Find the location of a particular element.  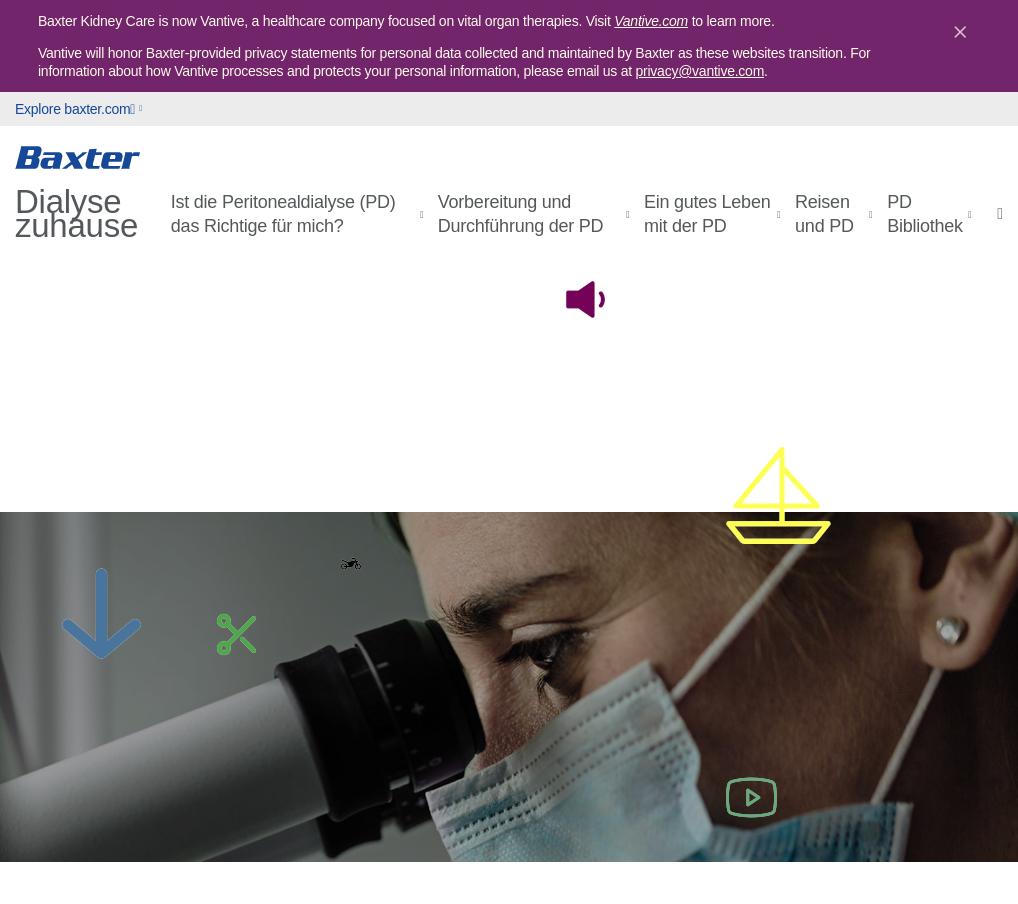

cut selected content is located at coordinates (236, 634).